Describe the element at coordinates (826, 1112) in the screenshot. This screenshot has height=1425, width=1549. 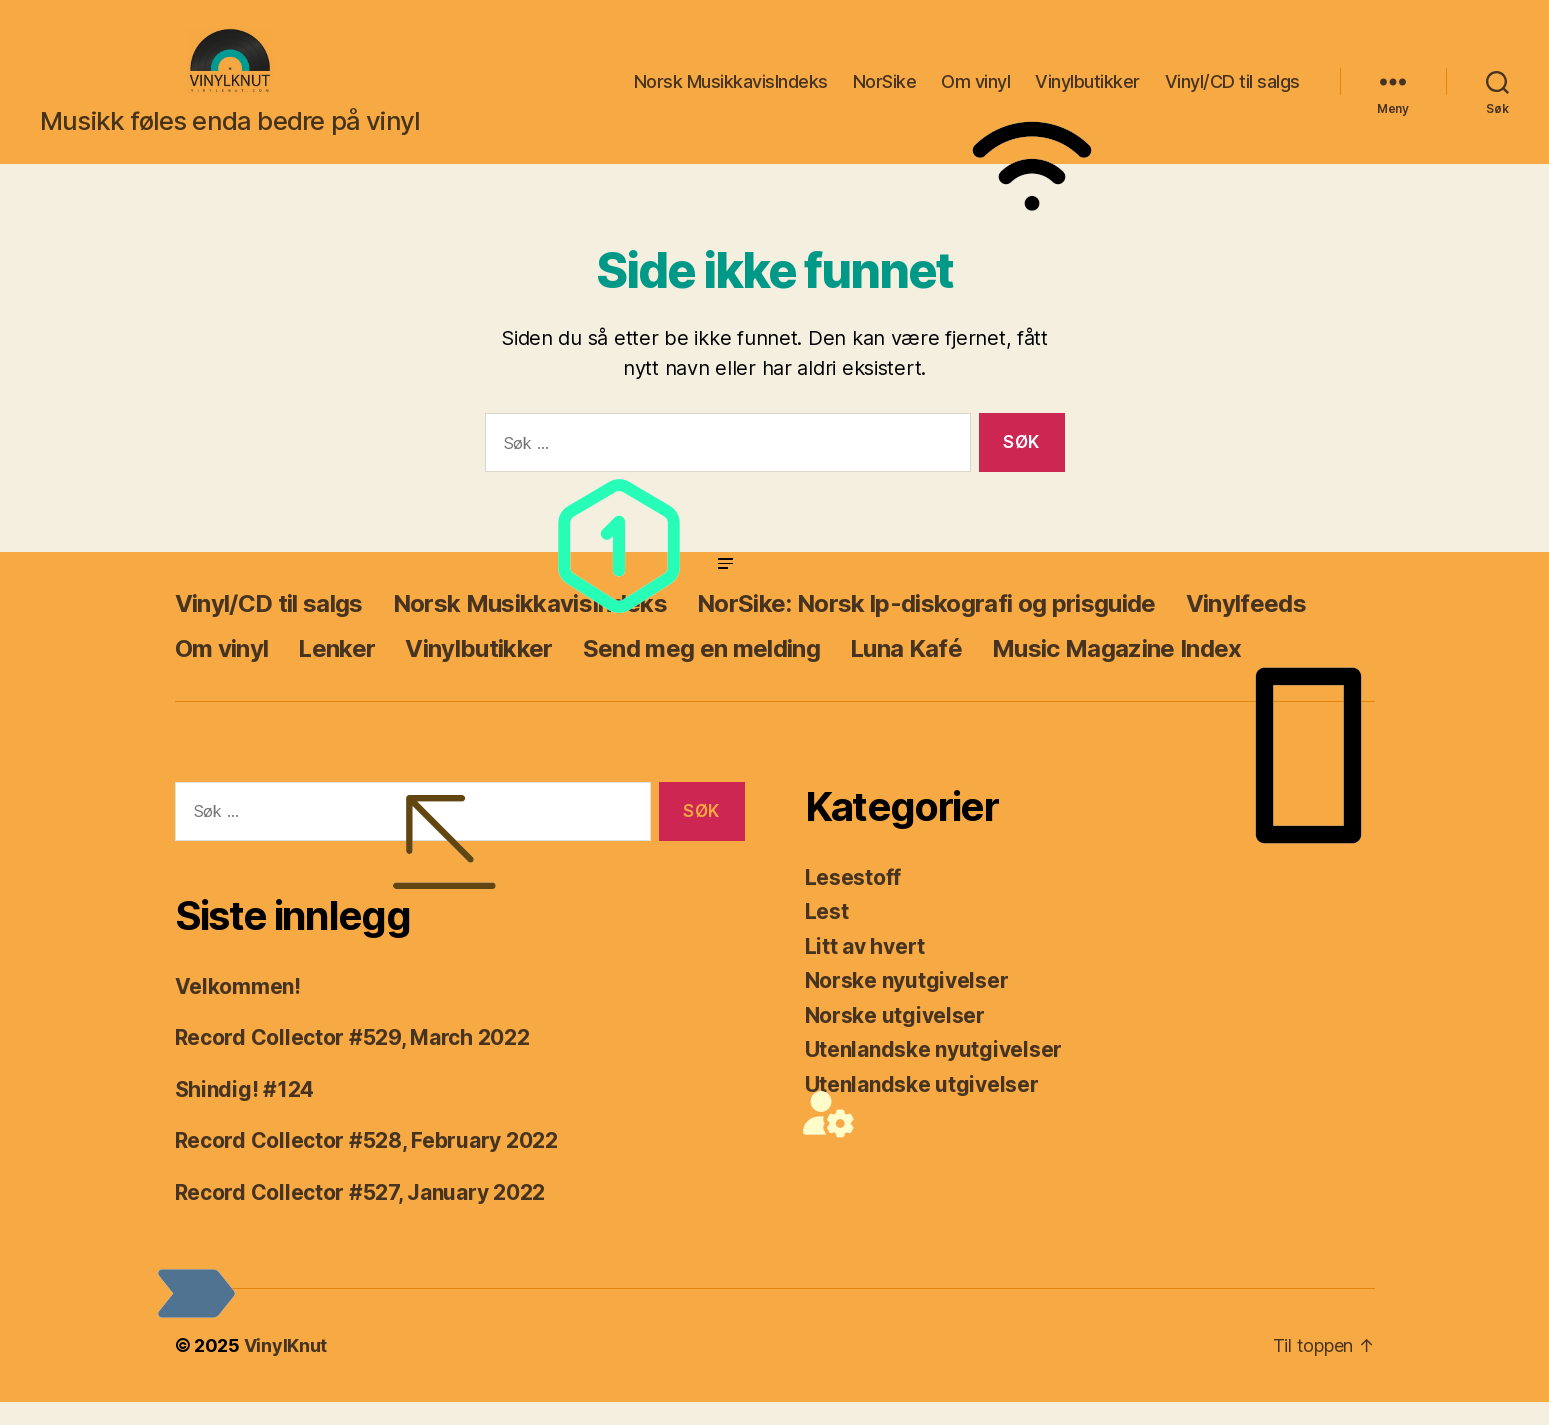
I see `access user settings or preferences` at that location.